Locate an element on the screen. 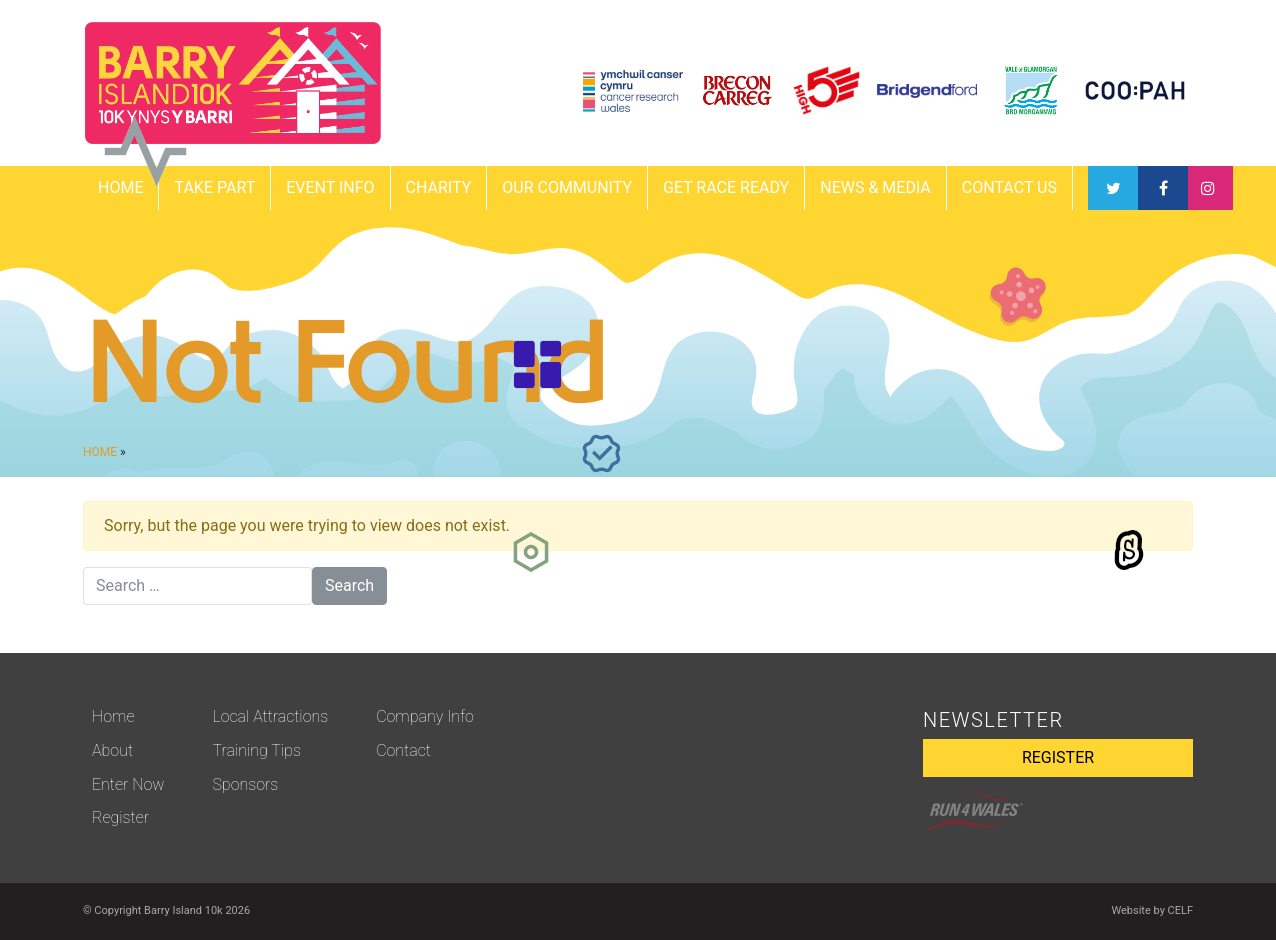 The width and height of the screenshot is (1276, 940). open scratch programming environment is located at coordinates (1129, 550).